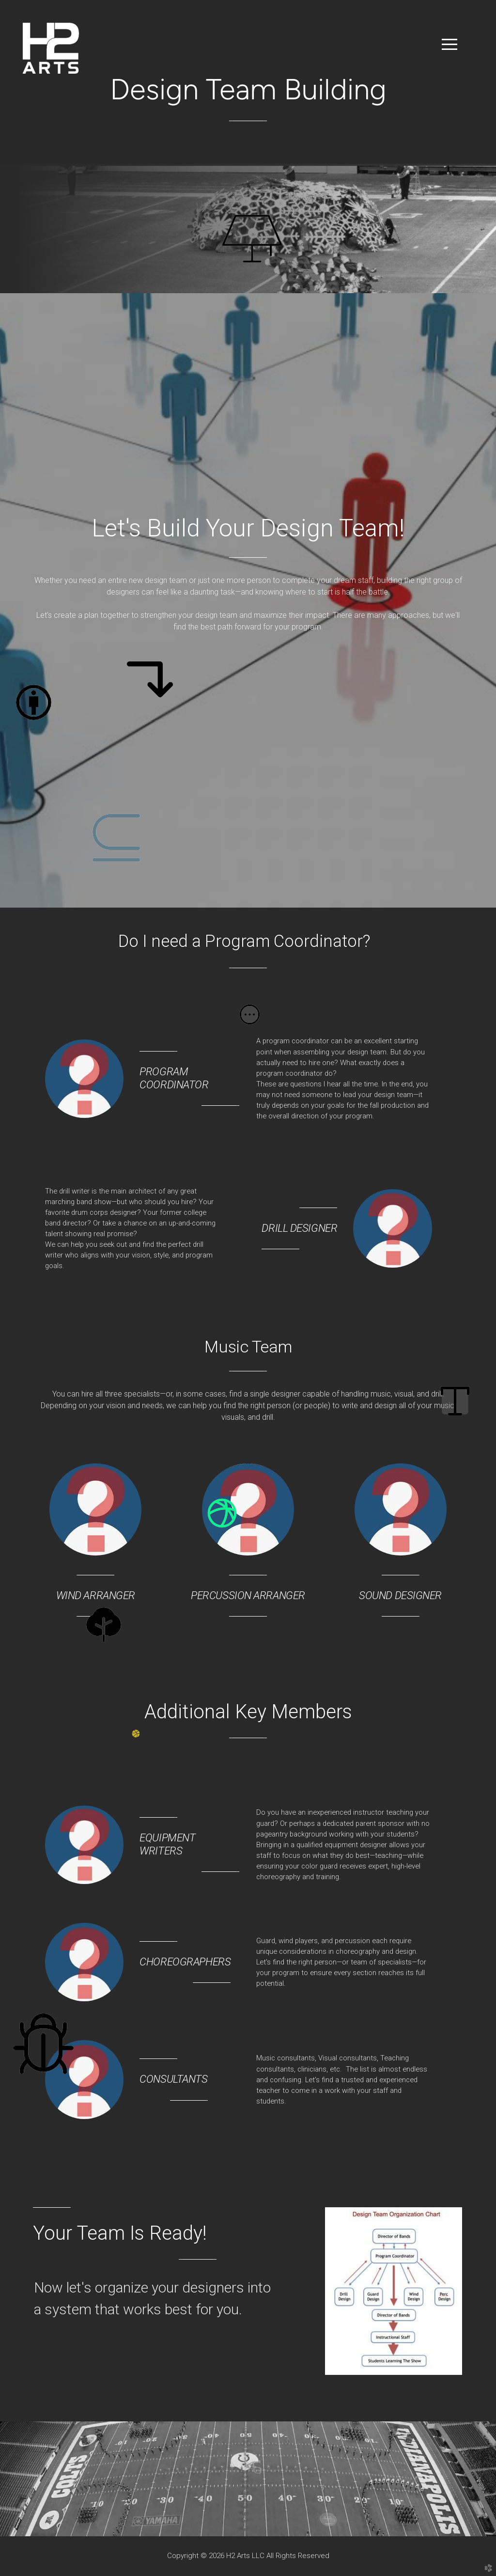  I want to click on view attribution or credit information, so click(33, 702).